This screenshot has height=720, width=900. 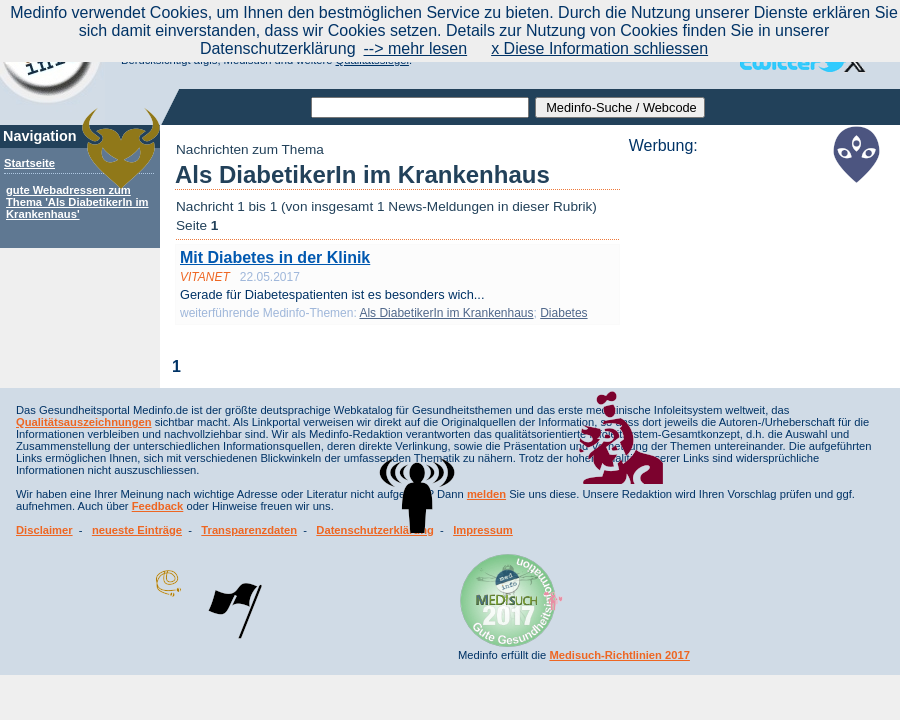 What do you see at coordinates (234, 610) in the screenshot?
I see `mark a checkpoint or milestone` at bounding box center [234, 610].